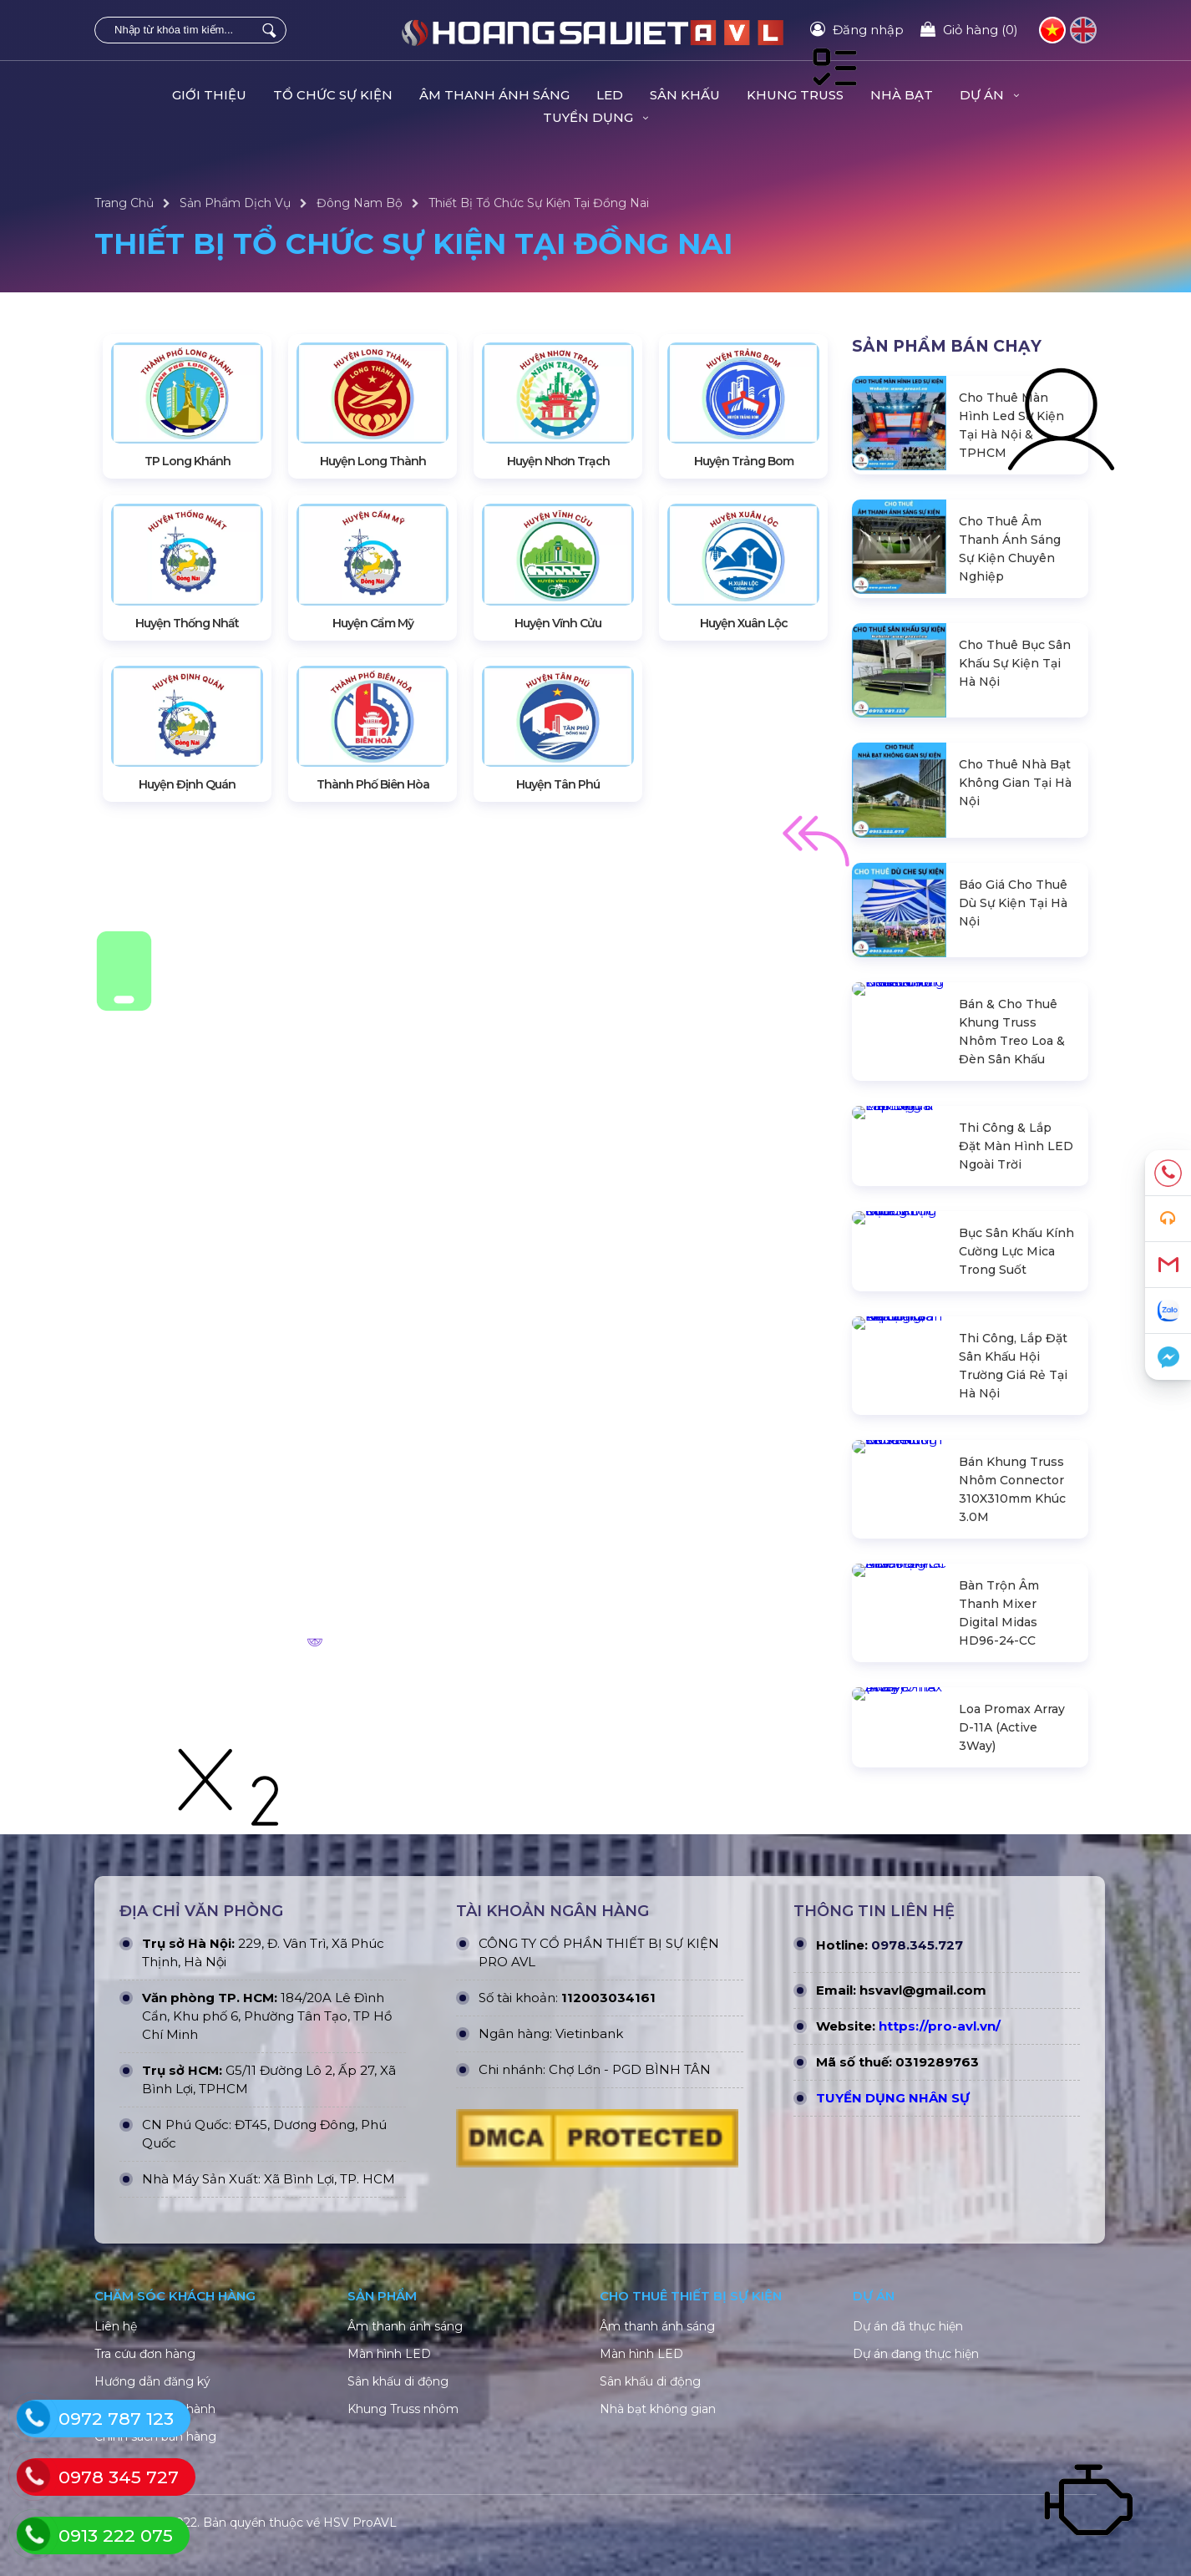 This screenshot has height=2576, width=1191. What do you see at coordinates (834, 68) in the screenshot?
I see `view your to-do list` at bounding box center [834, 68].